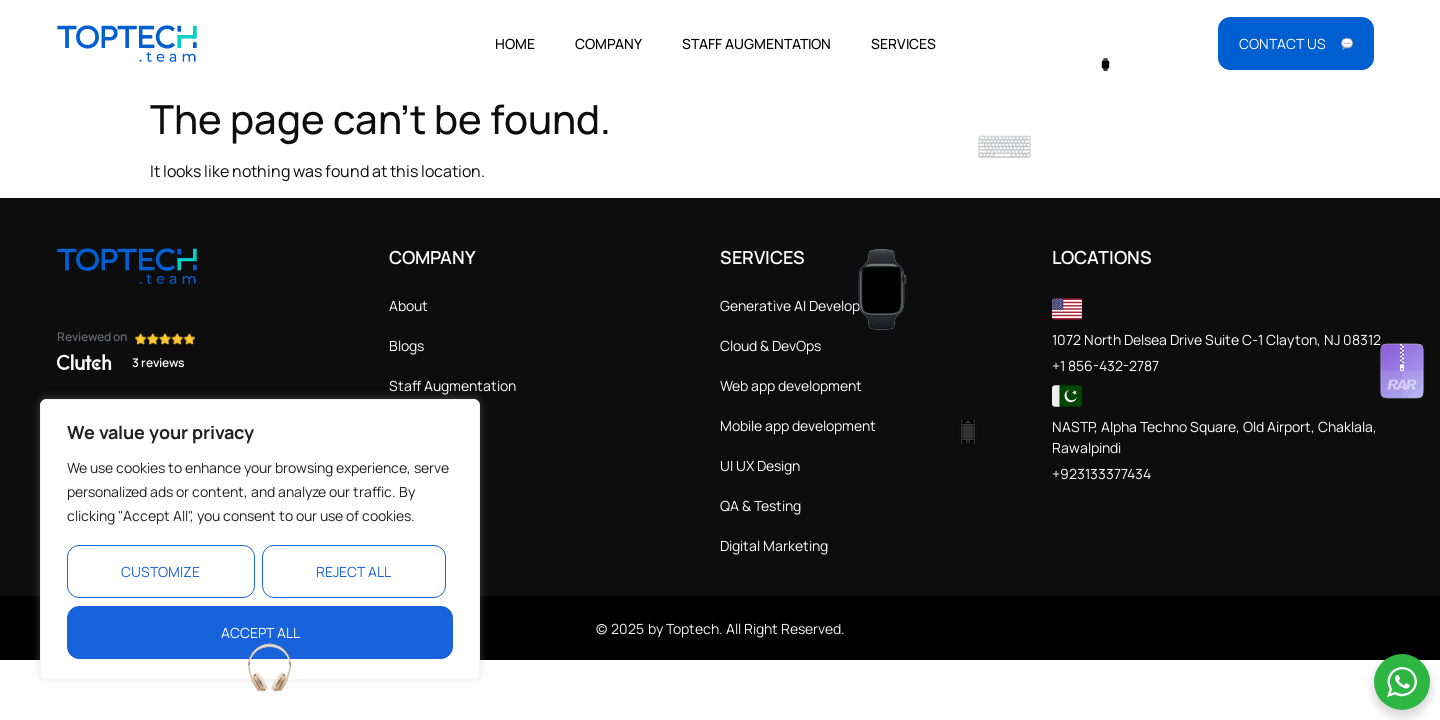 The width and height of the screenshot is (1440, 720). What do you see at coordinates (269, 667) in the screenshot?
I see `connect bluetooth headphones` at bounding box center [269, 667].